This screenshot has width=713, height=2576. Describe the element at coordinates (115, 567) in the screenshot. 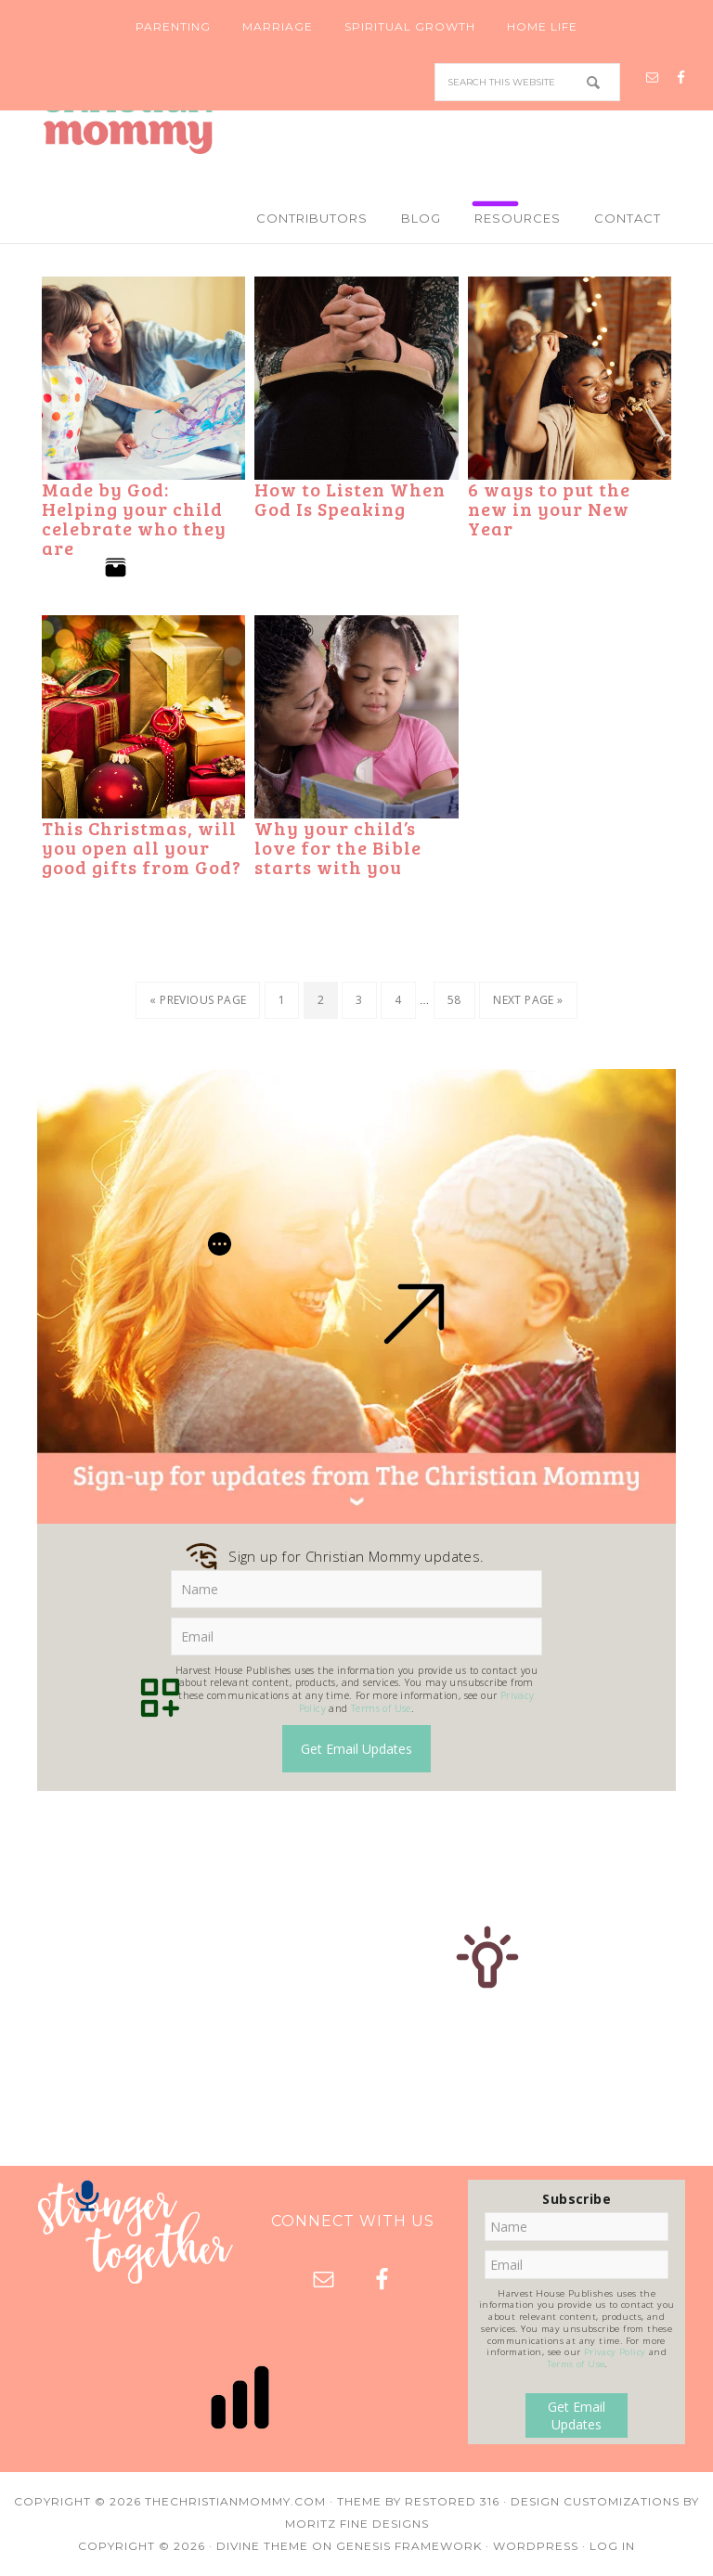

I see `access your digital wallet` at that location.